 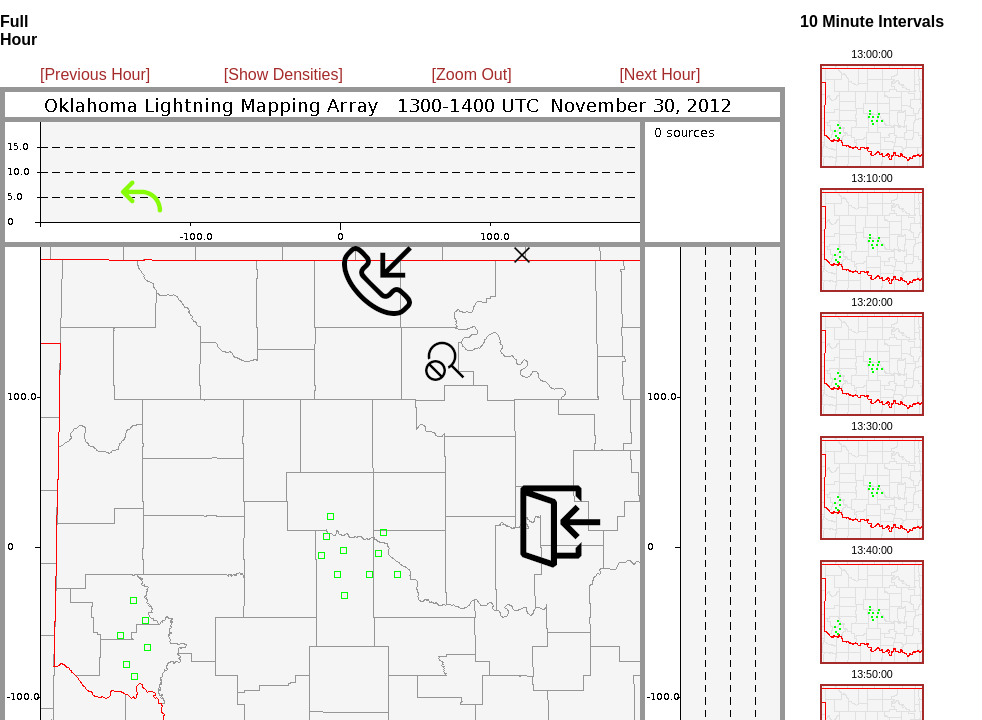 I want to click on stop or cancel the current search, so click(x=446, y=360).